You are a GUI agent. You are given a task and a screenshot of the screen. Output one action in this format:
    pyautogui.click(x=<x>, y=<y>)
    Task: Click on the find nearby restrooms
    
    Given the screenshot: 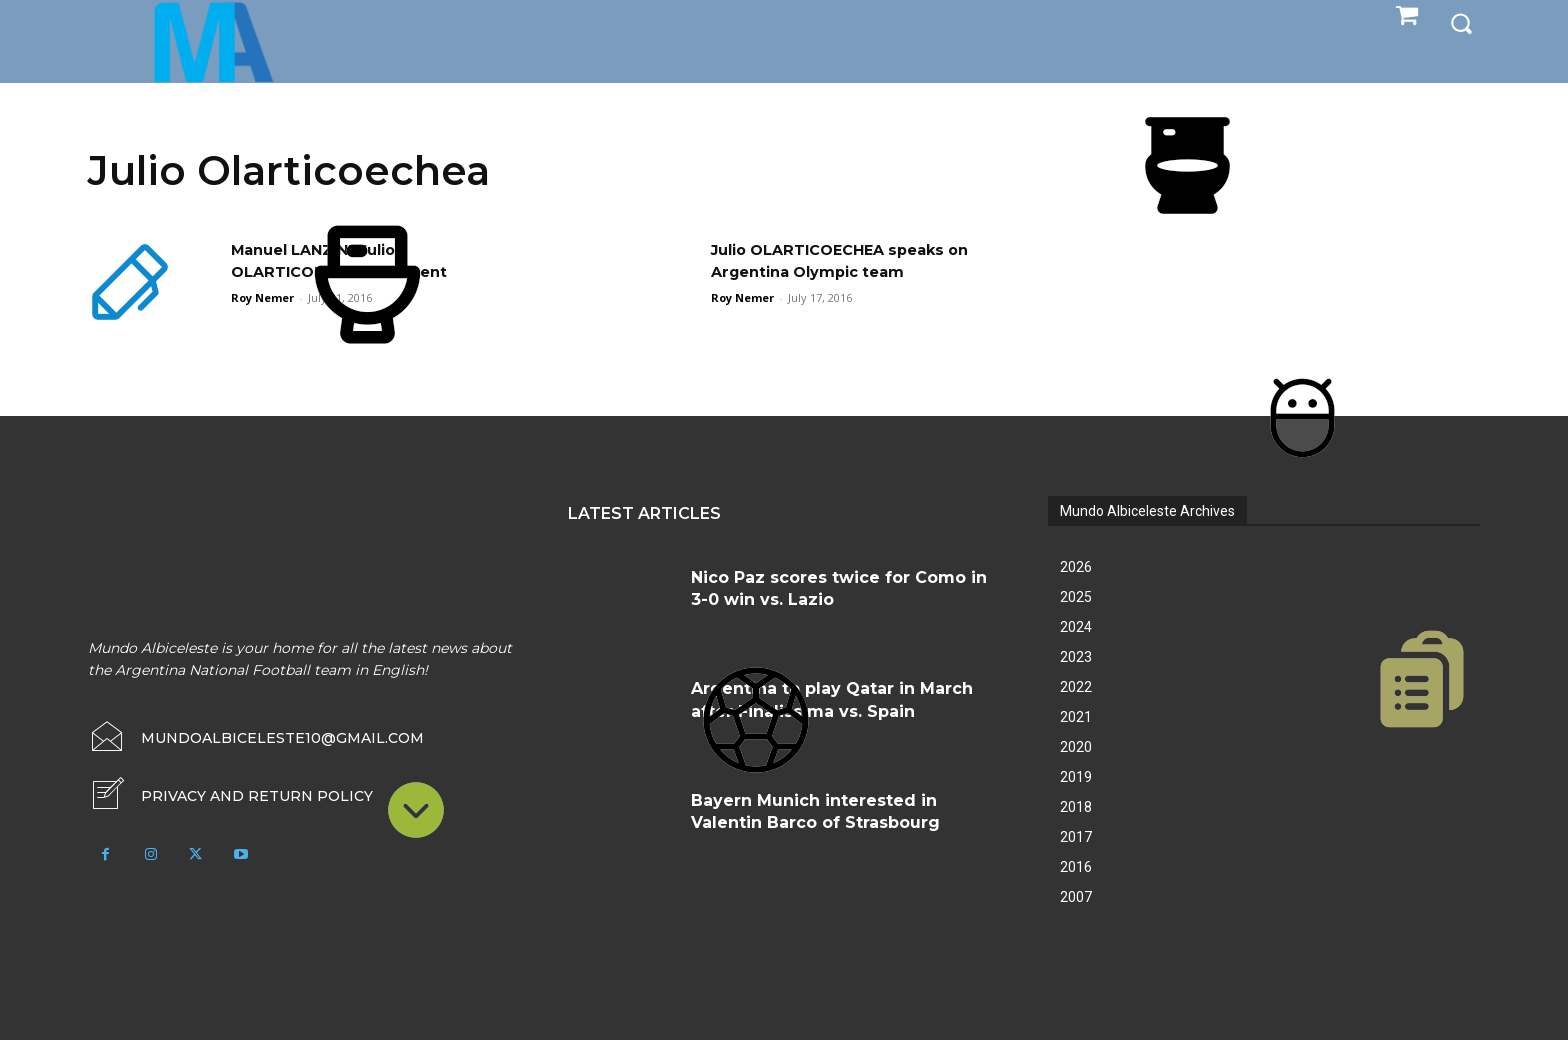 What is the action you would take?
    pyautogui.click(x=367, y=282)
    